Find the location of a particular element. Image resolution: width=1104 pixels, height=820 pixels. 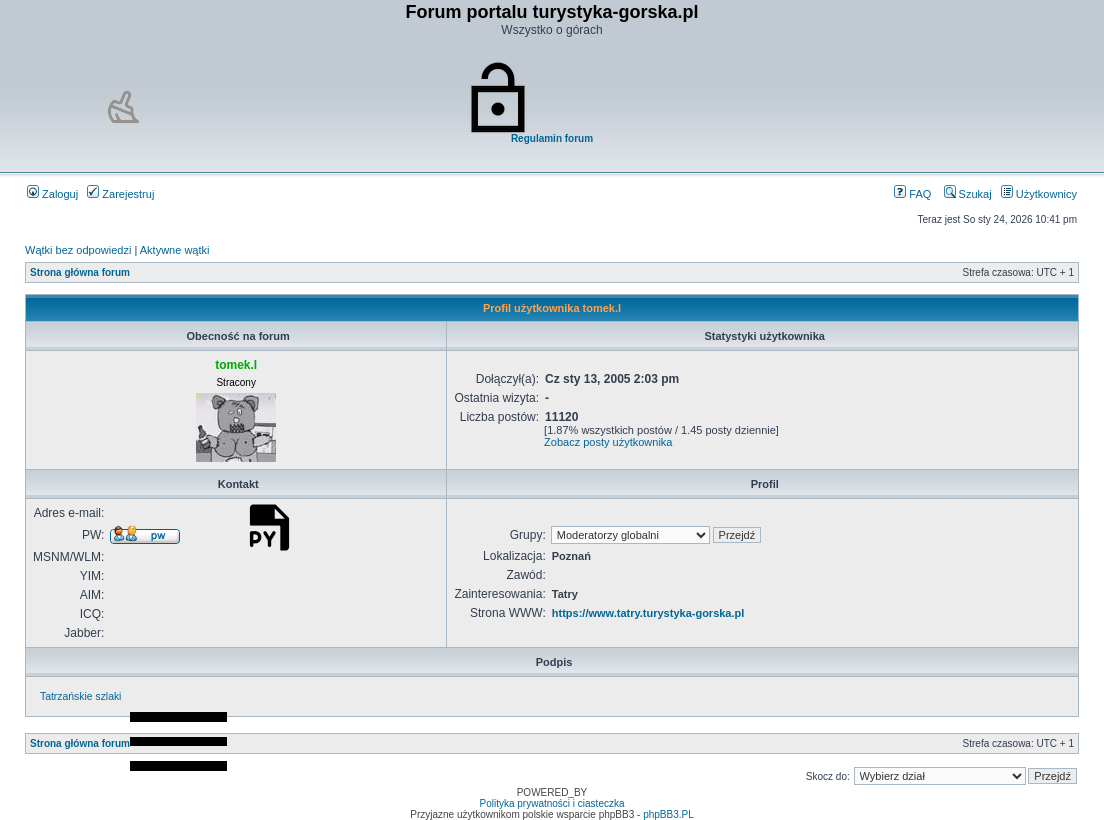

unlock a secured item or feature is located at coordinates (498, 99).